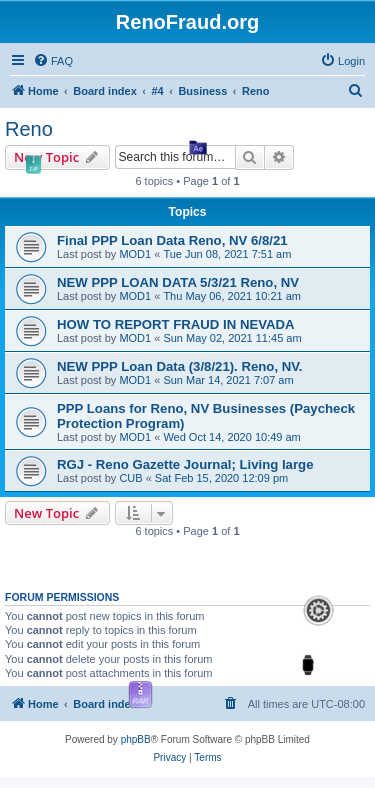  What do you see at coordinates (140, 694) in the screenshot?
I see `indicates a RAR compressed archive file` at bounding box center [140, 694].